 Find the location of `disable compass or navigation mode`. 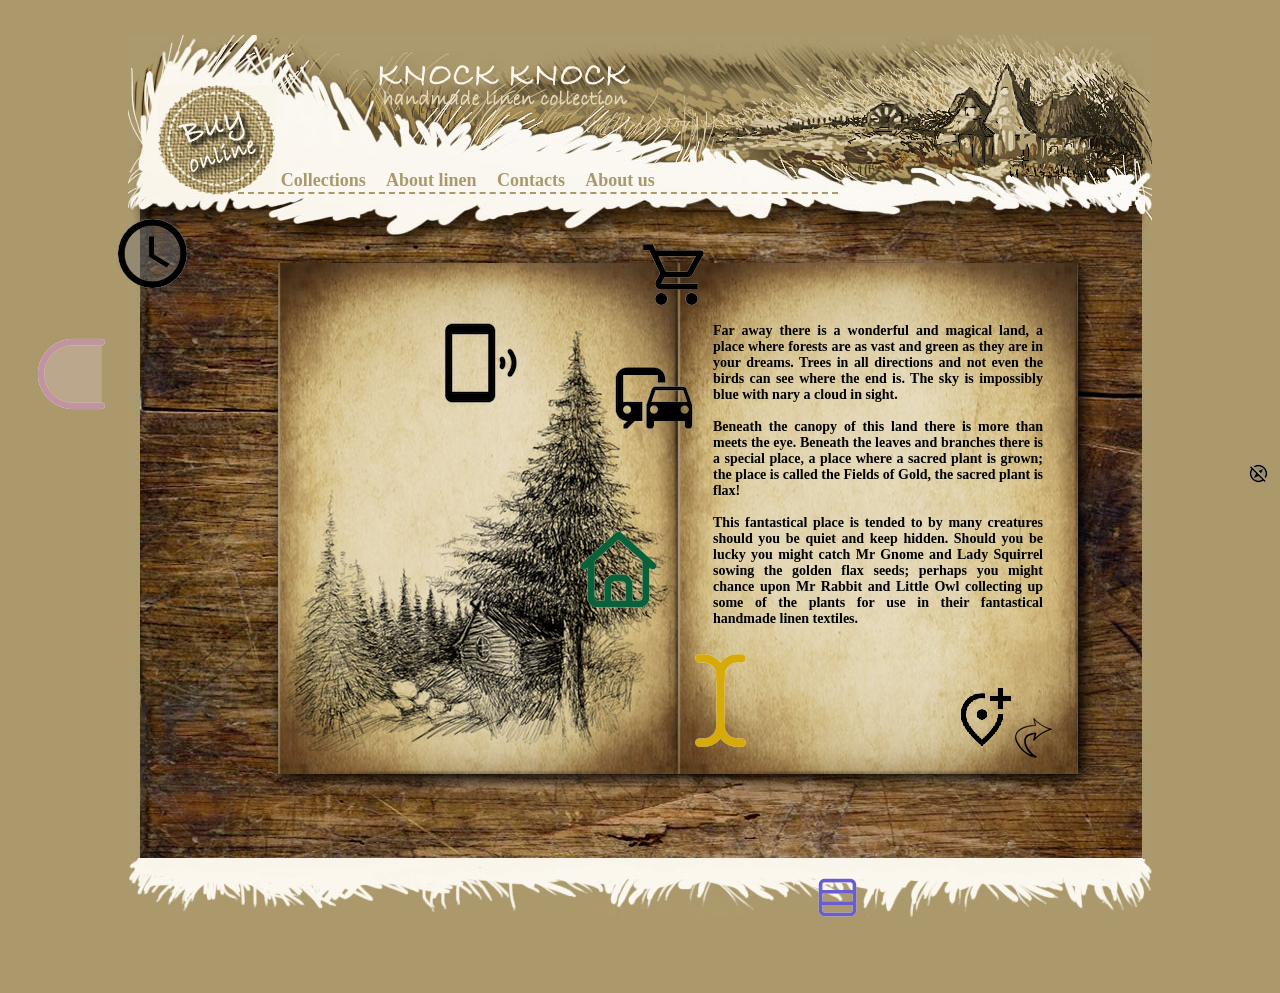

disable compass or navigation mode is located at coordinates (1258, 473).